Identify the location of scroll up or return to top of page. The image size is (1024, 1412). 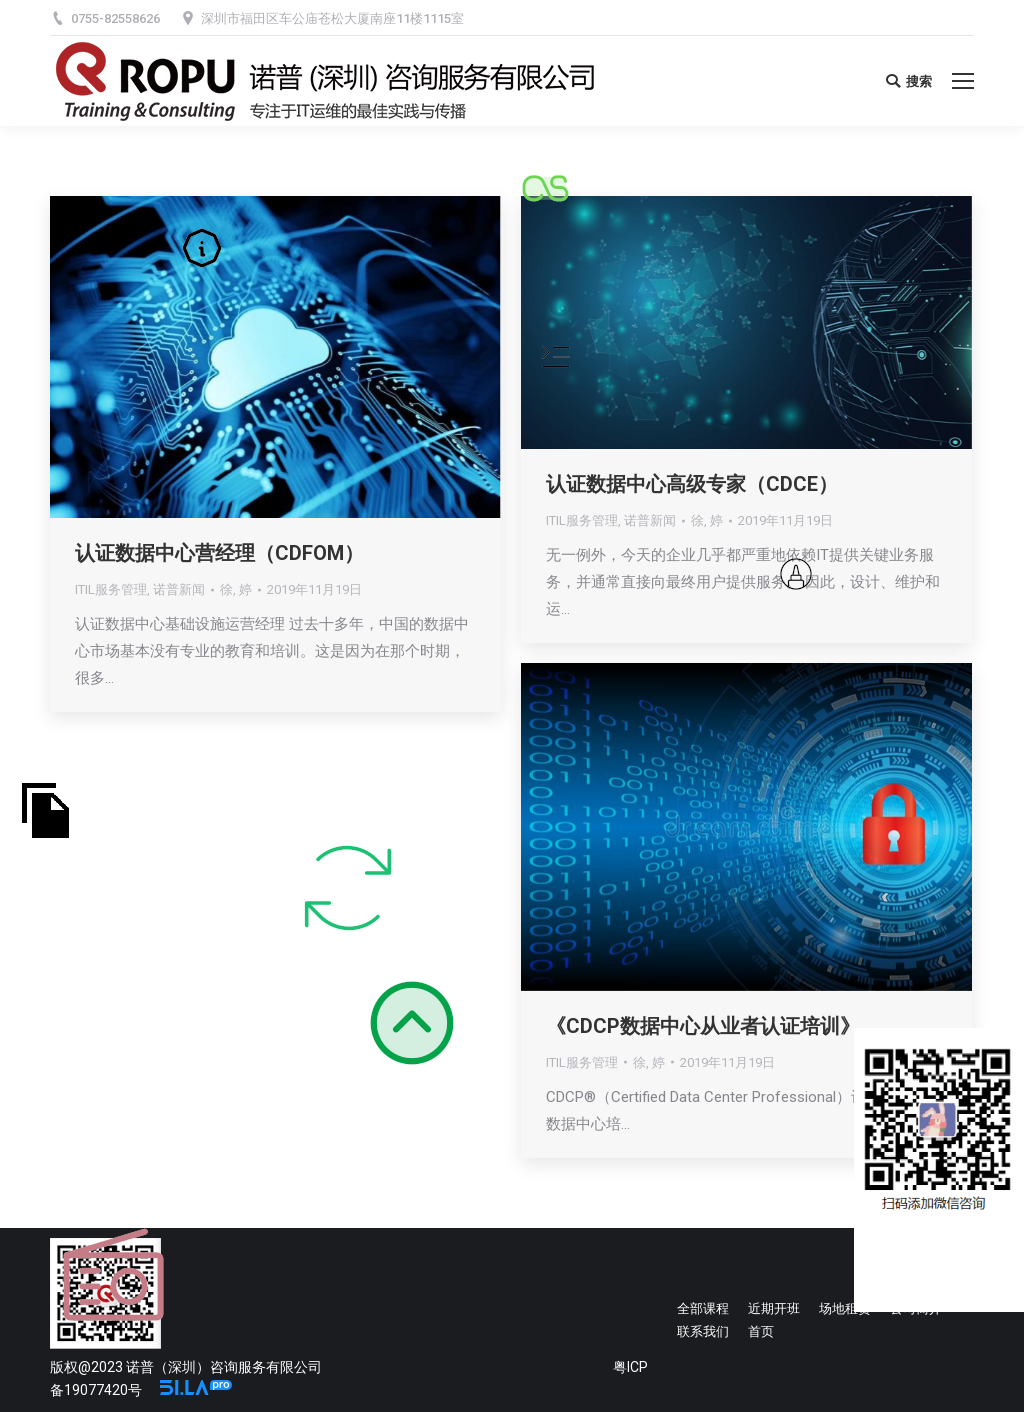
(412, 1023).